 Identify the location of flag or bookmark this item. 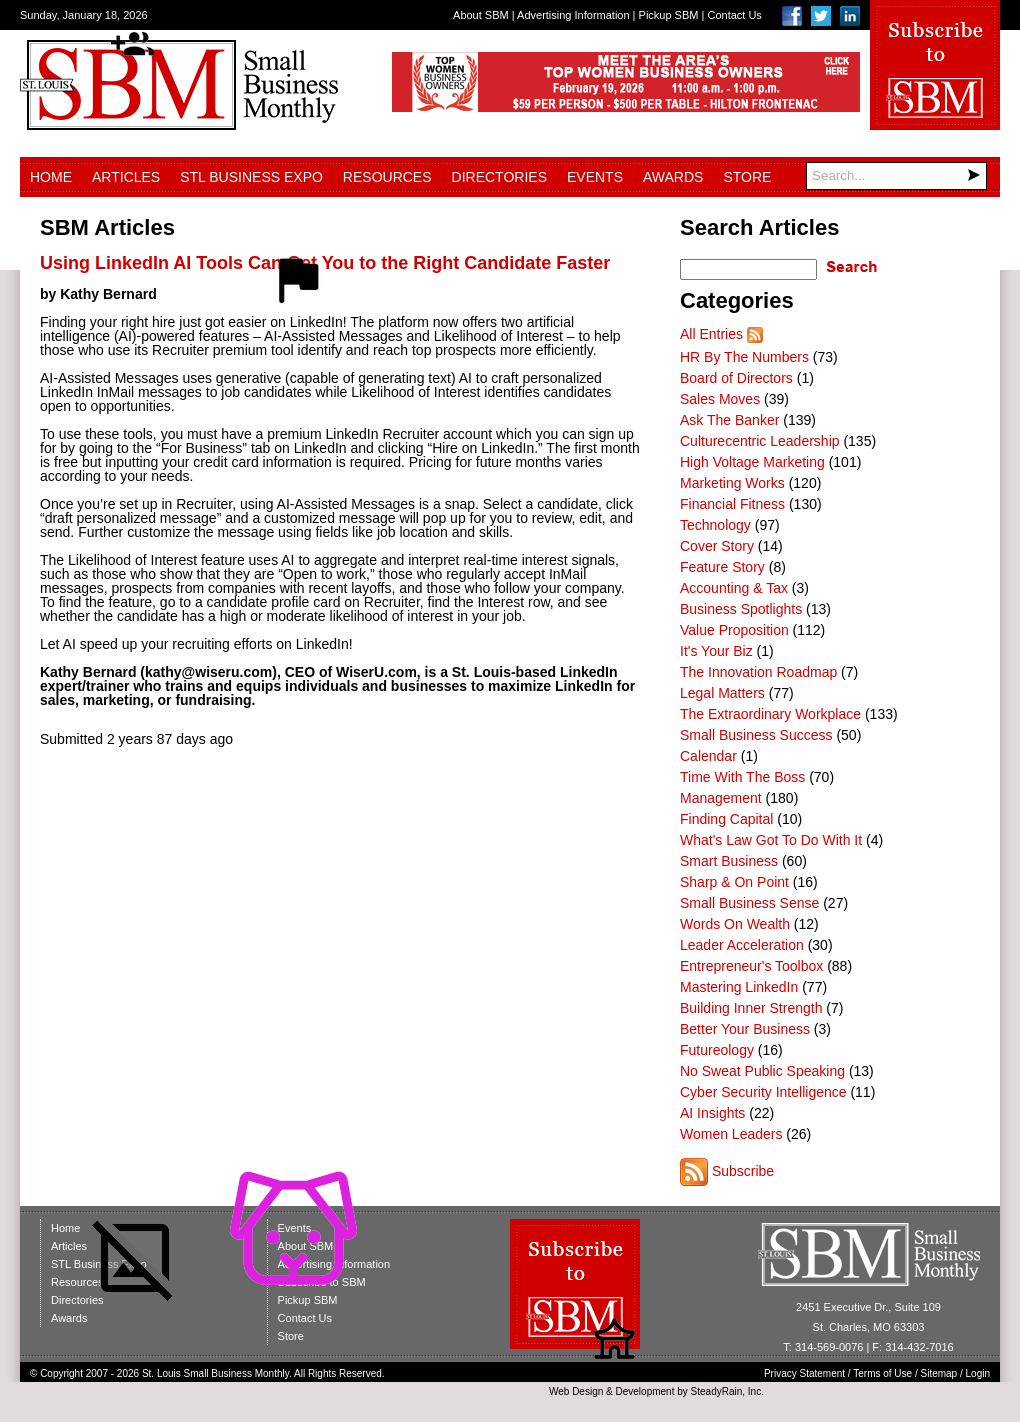
(297, 279).